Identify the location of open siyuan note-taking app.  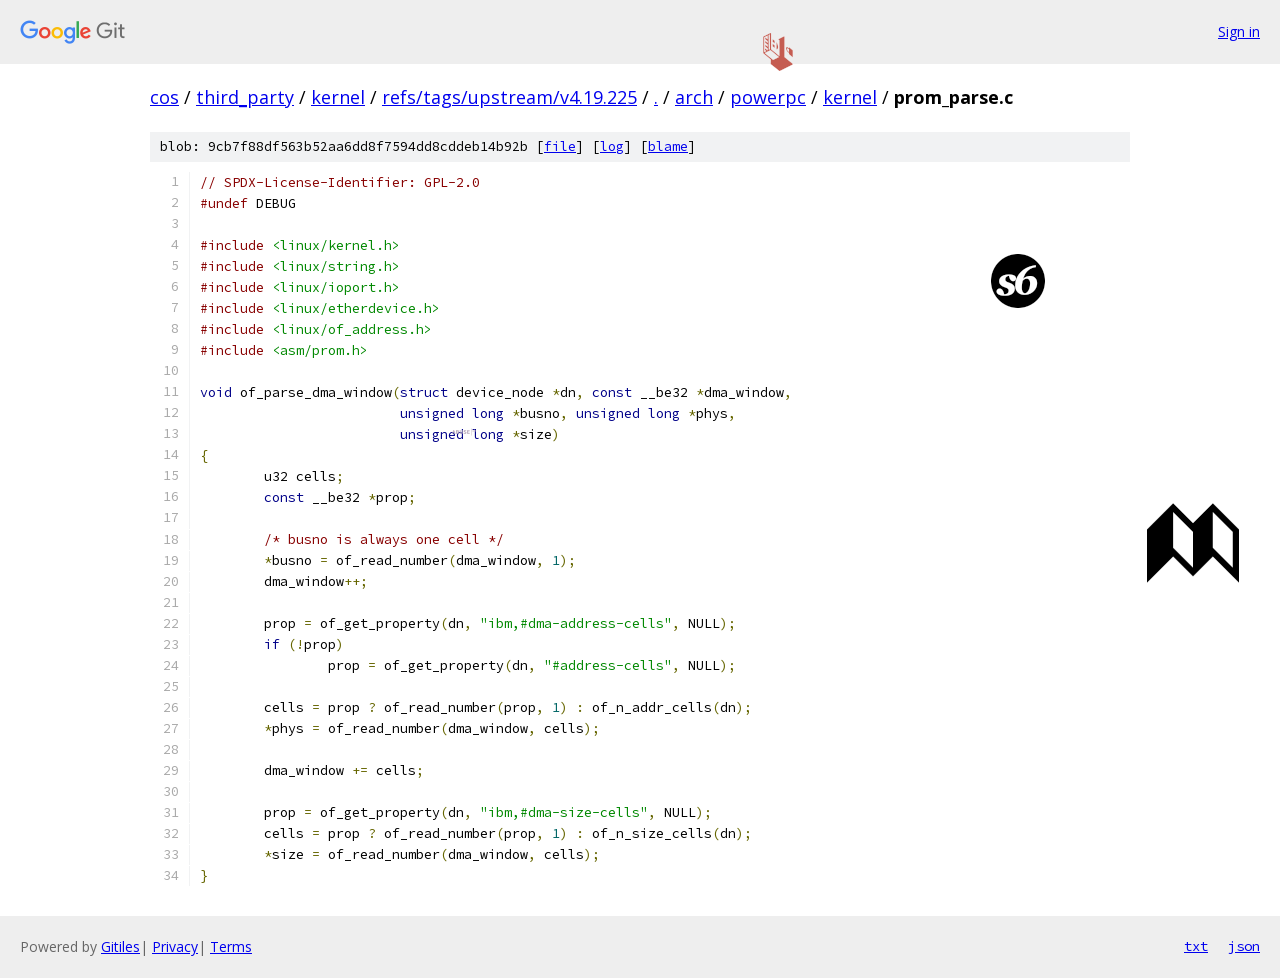
(1193, 543).